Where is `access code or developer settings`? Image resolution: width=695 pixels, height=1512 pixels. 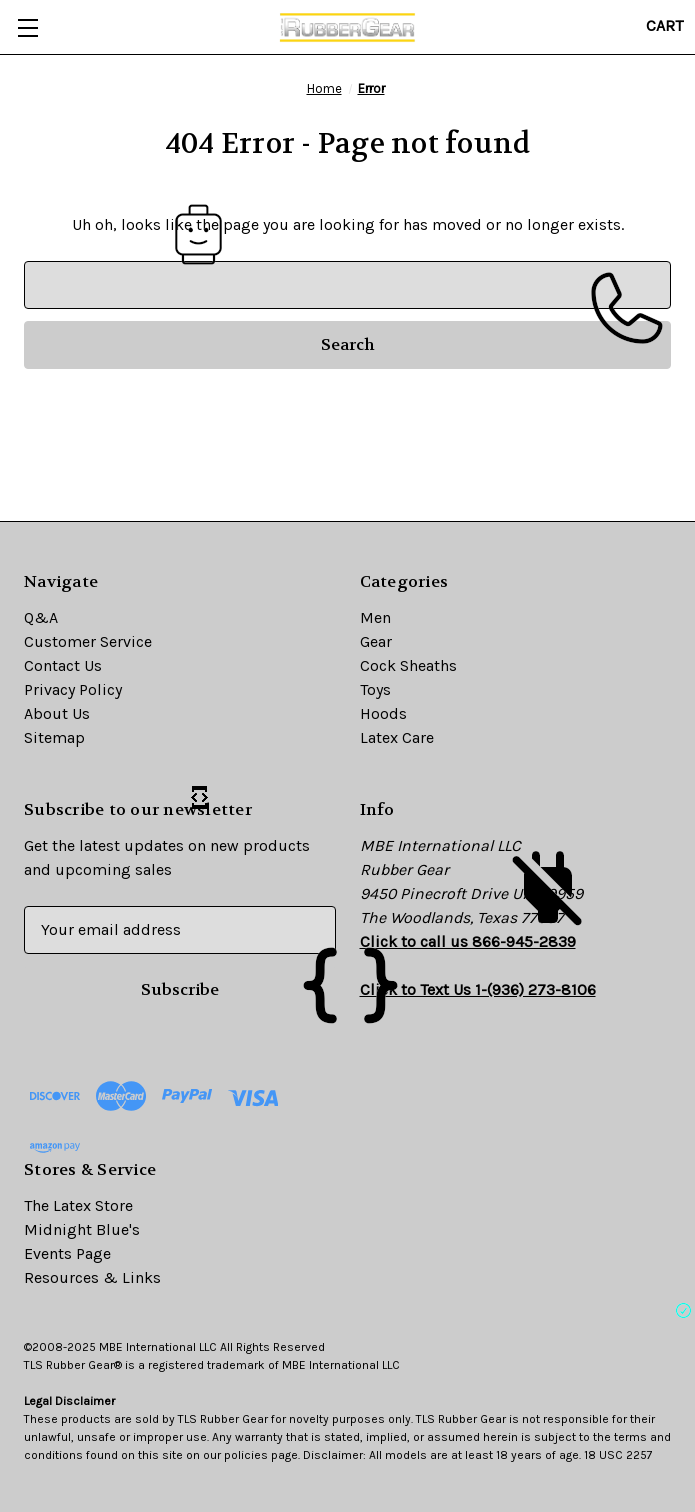
access code or developer settings is located at coordinates (350, 985).